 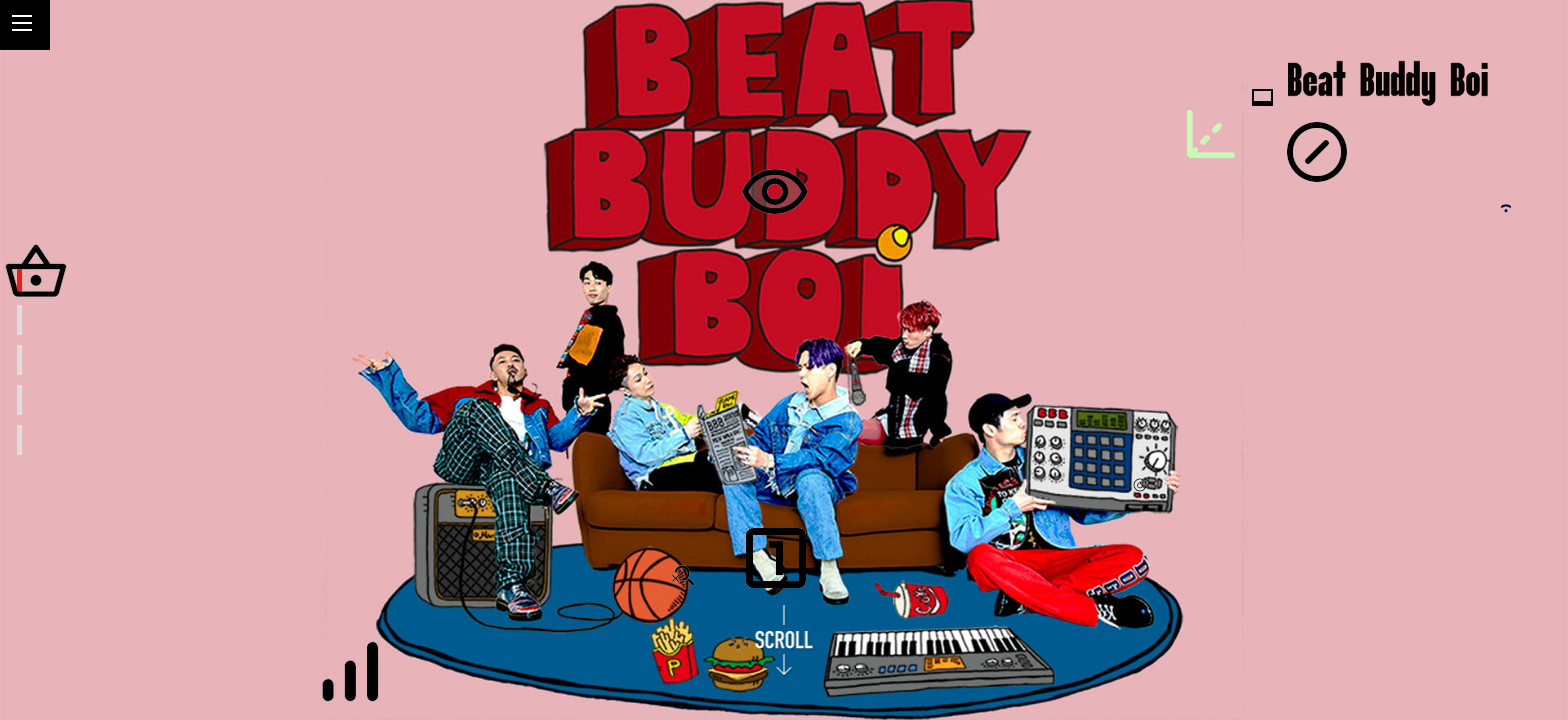 What do you see at coordinates (685, 576) in the screenshot?
I see `search is disabled or unavailable` at bounding box center [685, 576].